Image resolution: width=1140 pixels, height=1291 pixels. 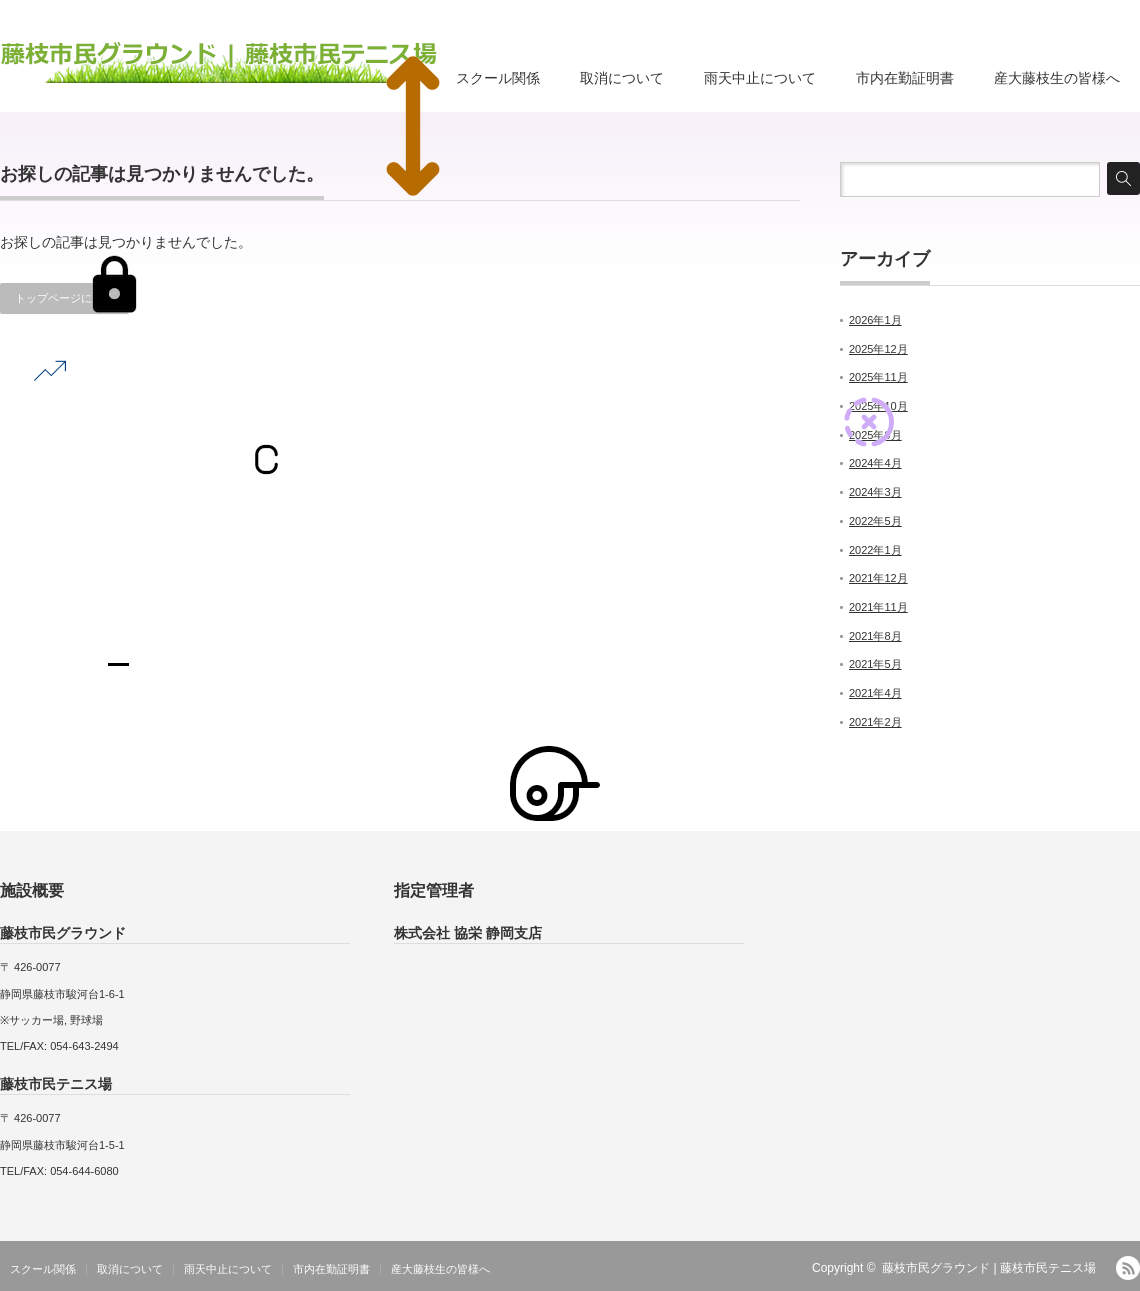 What do you see at coordinates (50, 372) in the screenshot?
I see `view trending or popular content` at bounding box center [50, 372].